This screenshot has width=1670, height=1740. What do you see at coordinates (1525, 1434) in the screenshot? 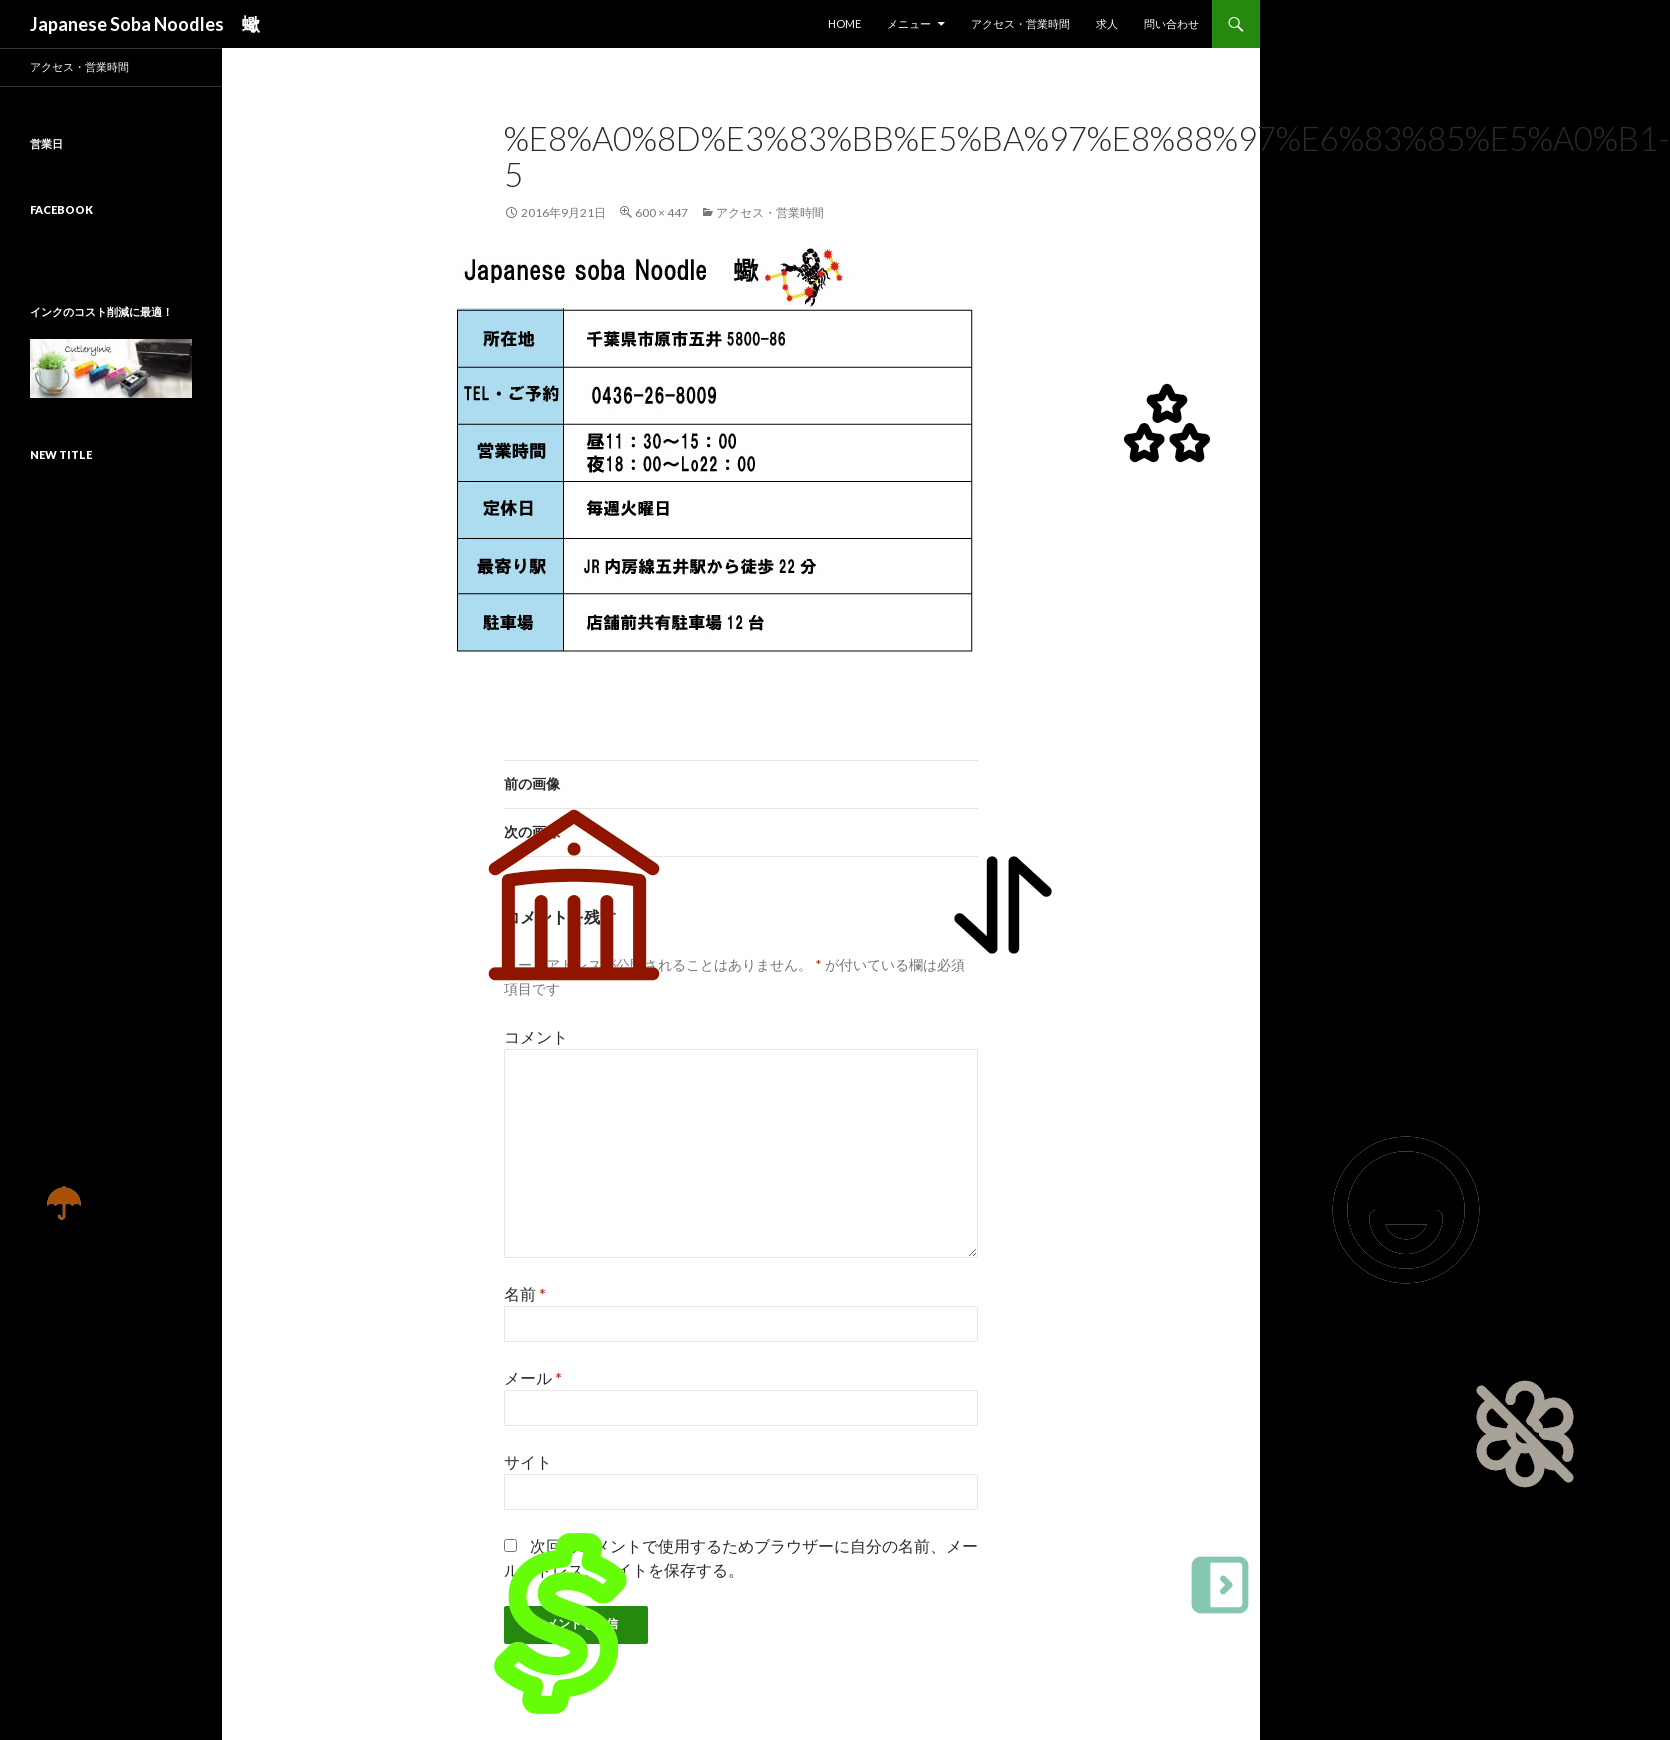
I see `disable or hide floral/nature content` at bounding box center [1525, 1434].